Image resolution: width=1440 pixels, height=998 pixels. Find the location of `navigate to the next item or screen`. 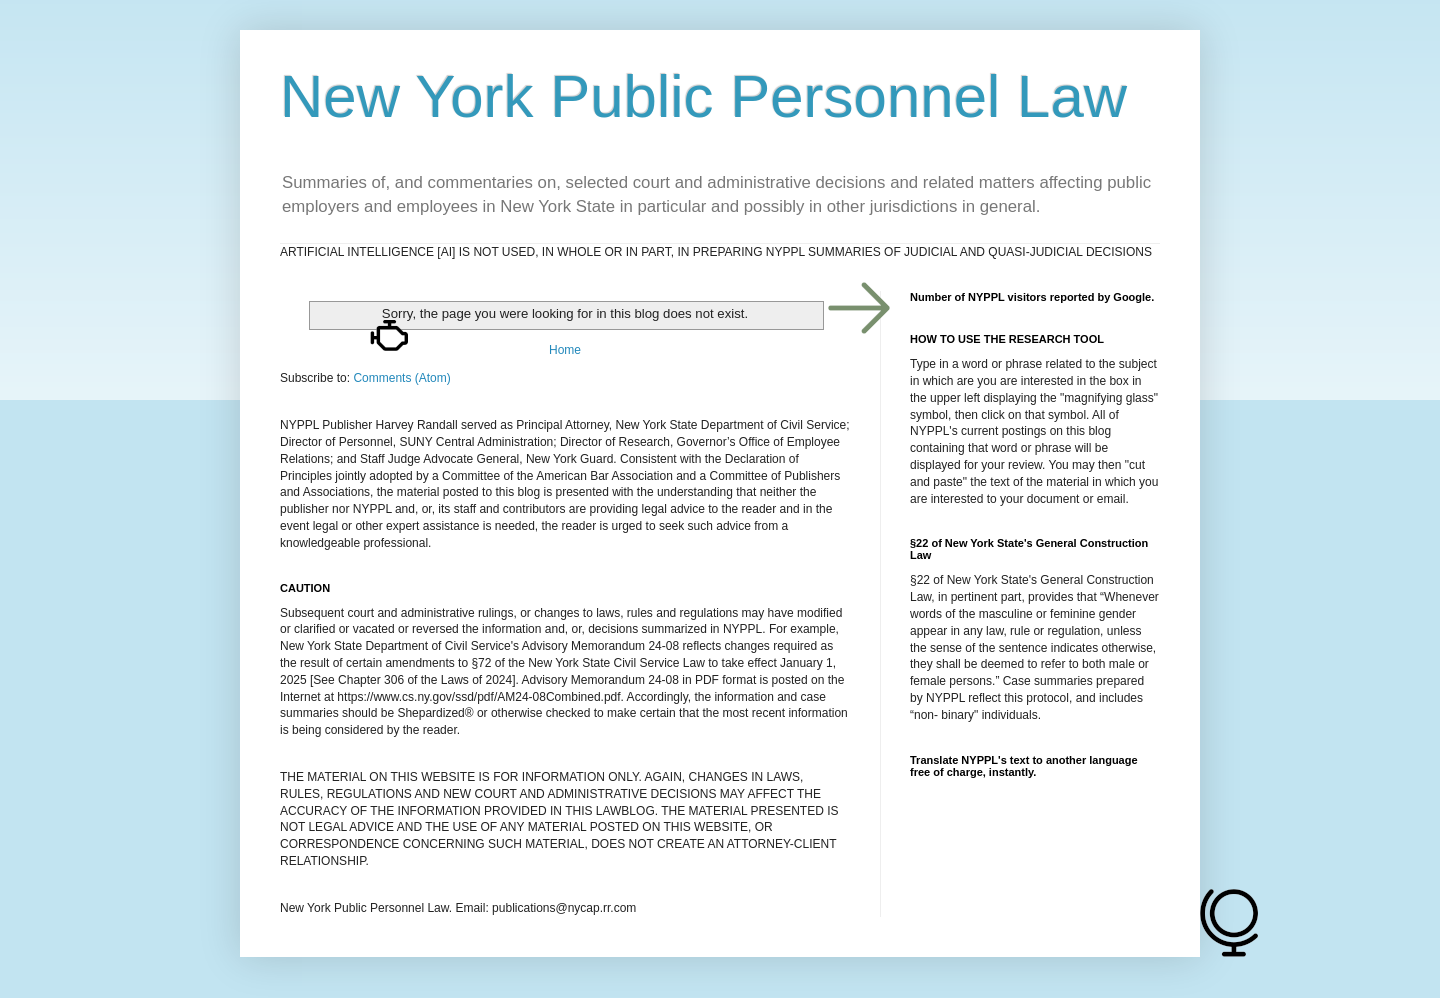

navigate to the next item or screen is located at coordinates (859, 308).